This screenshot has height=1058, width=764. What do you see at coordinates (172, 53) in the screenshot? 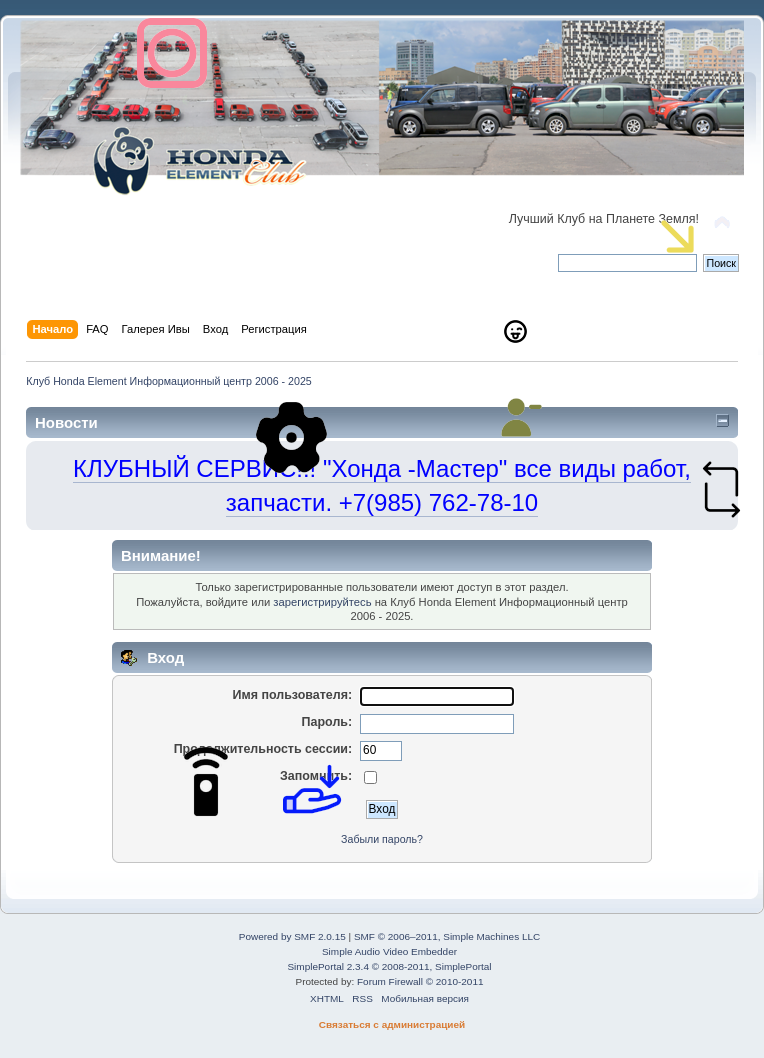
I see `tumble dry laundry care instruction` at bounding box center [172, 53].